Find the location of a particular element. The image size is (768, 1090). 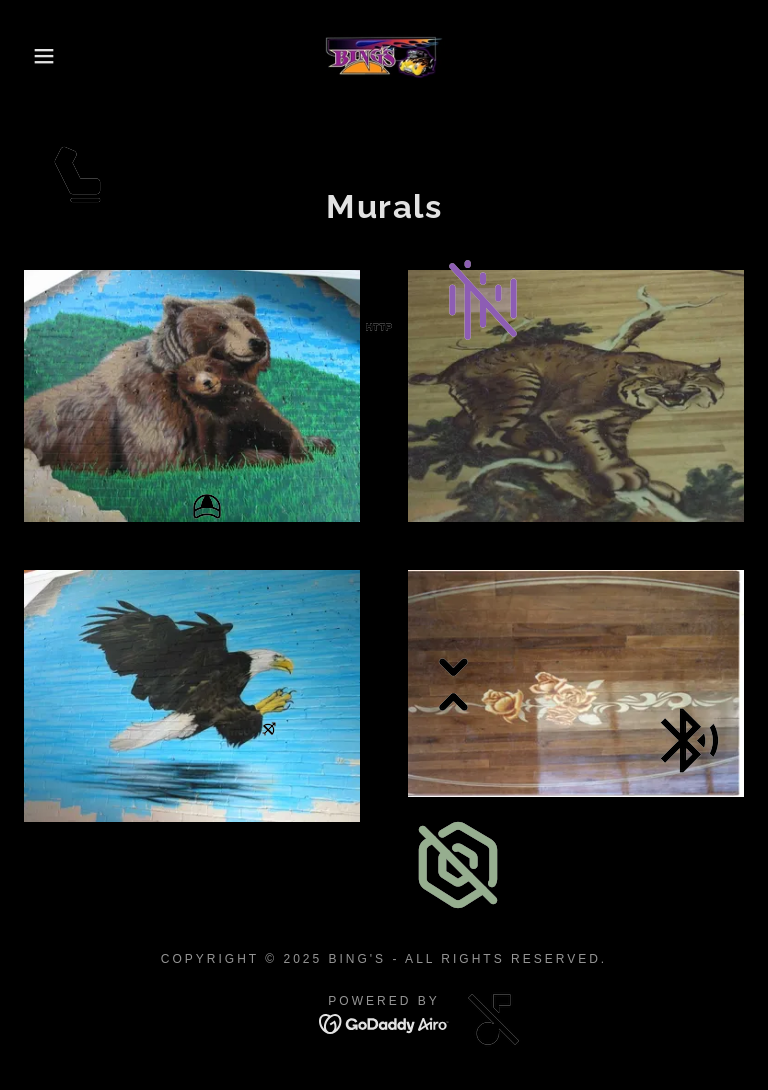

audio waveform disabled or muted is located at coordinates (483, 300).